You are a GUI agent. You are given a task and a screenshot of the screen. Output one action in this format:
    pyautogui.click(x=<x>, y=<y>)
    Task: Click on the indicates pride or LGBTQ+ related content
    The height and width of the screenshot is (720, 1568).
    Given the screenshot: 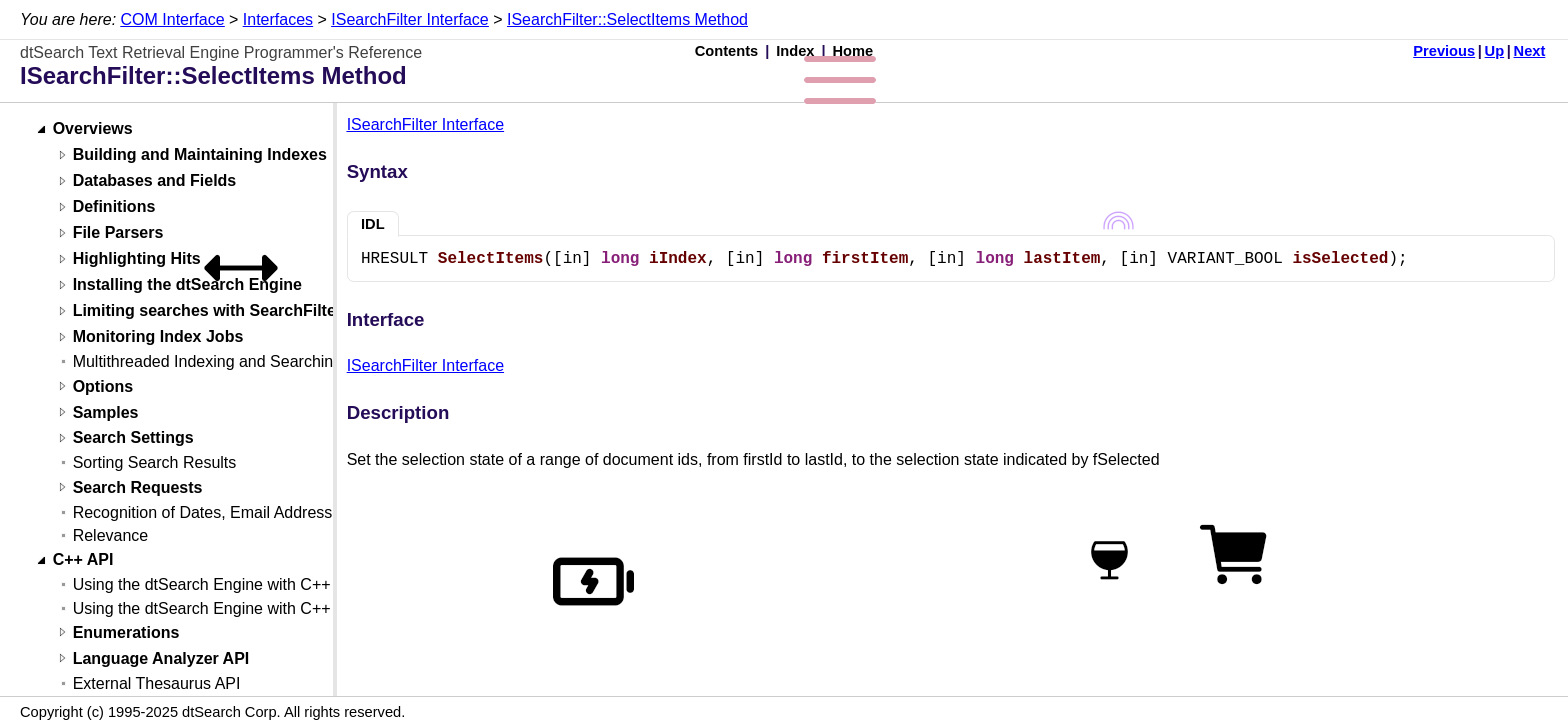 What is the action you would take?
    pyautogui.click(x=1118, y=221)
    